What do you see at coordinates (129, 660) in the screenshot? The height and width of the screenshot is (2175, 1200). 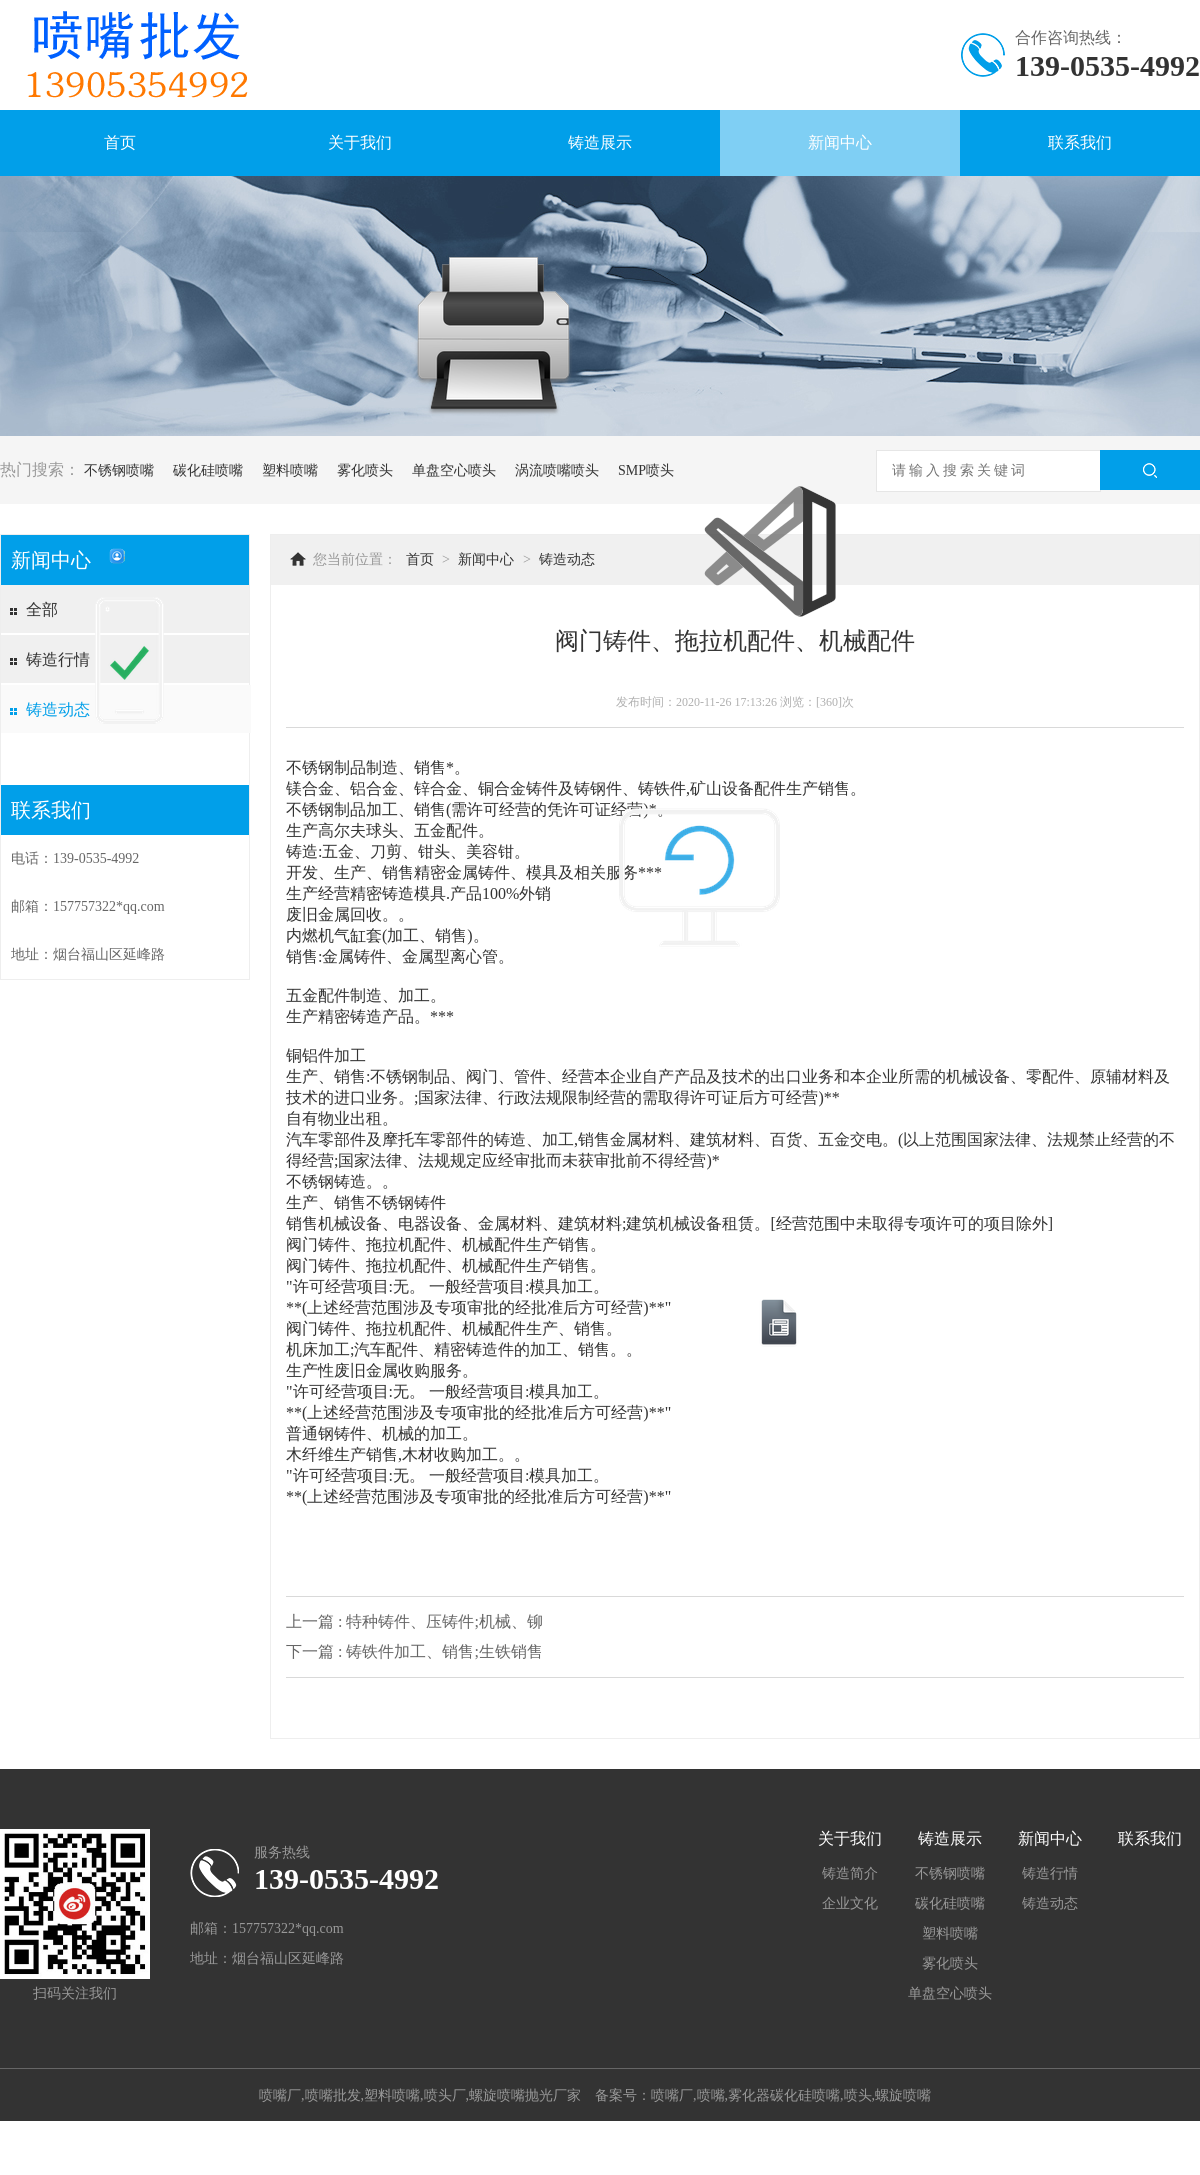 I see `smartphone successfully connected` at bounding box center [129, 660].